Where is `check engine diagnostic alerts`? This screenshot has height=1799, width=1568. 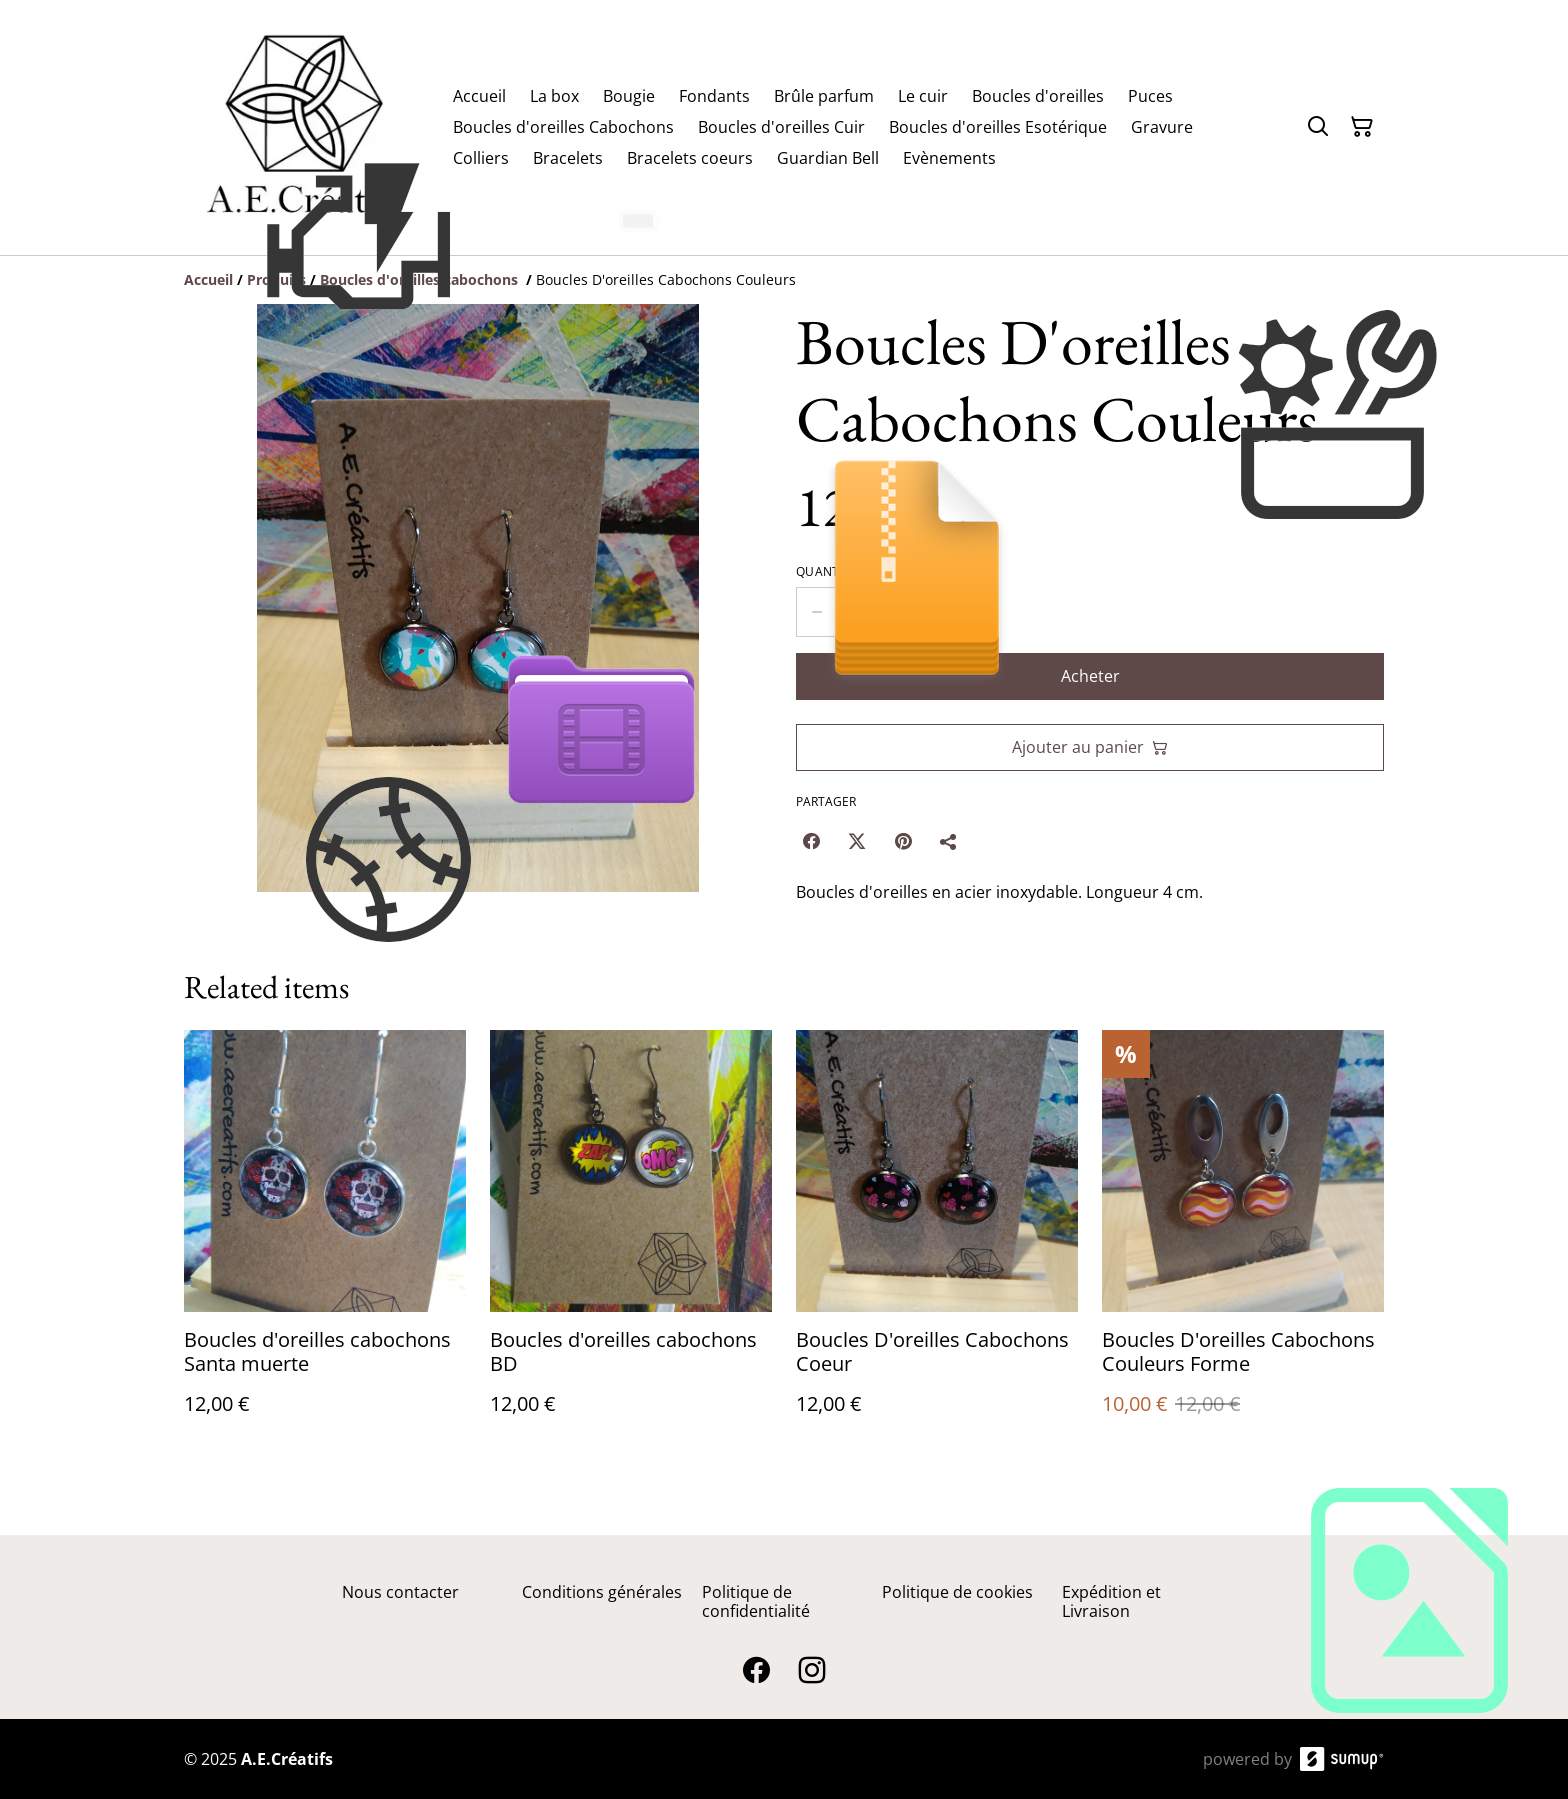
check engine diagnostic alerts is located at coordinates (352, 248).